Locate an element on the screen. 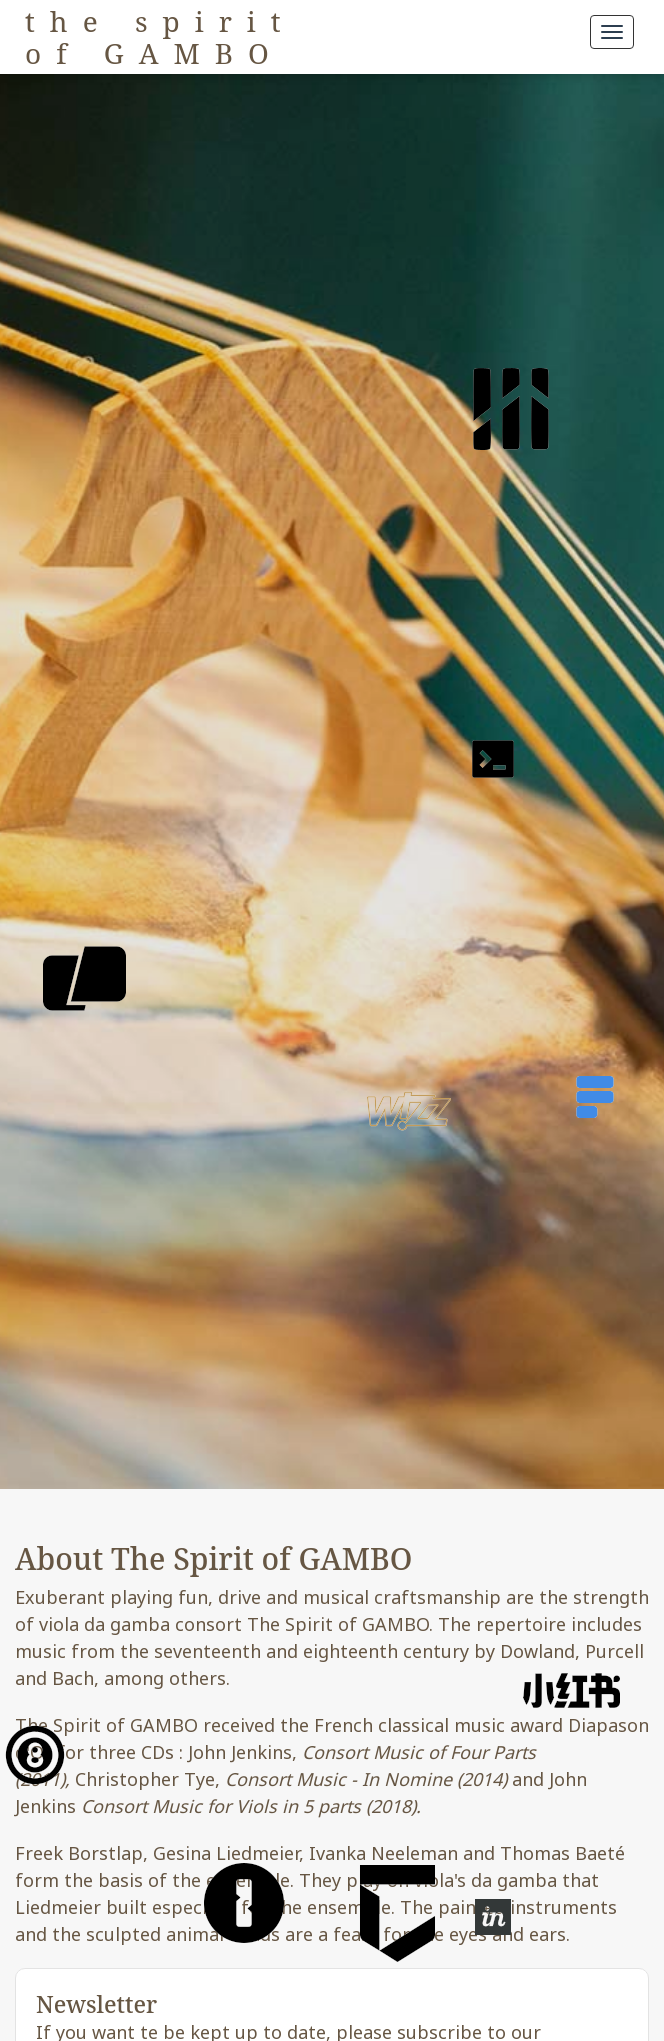 The width and height of the screenshot is (664, 2041). open Google Chronicle security platform is located at coordinates (397, 1913).